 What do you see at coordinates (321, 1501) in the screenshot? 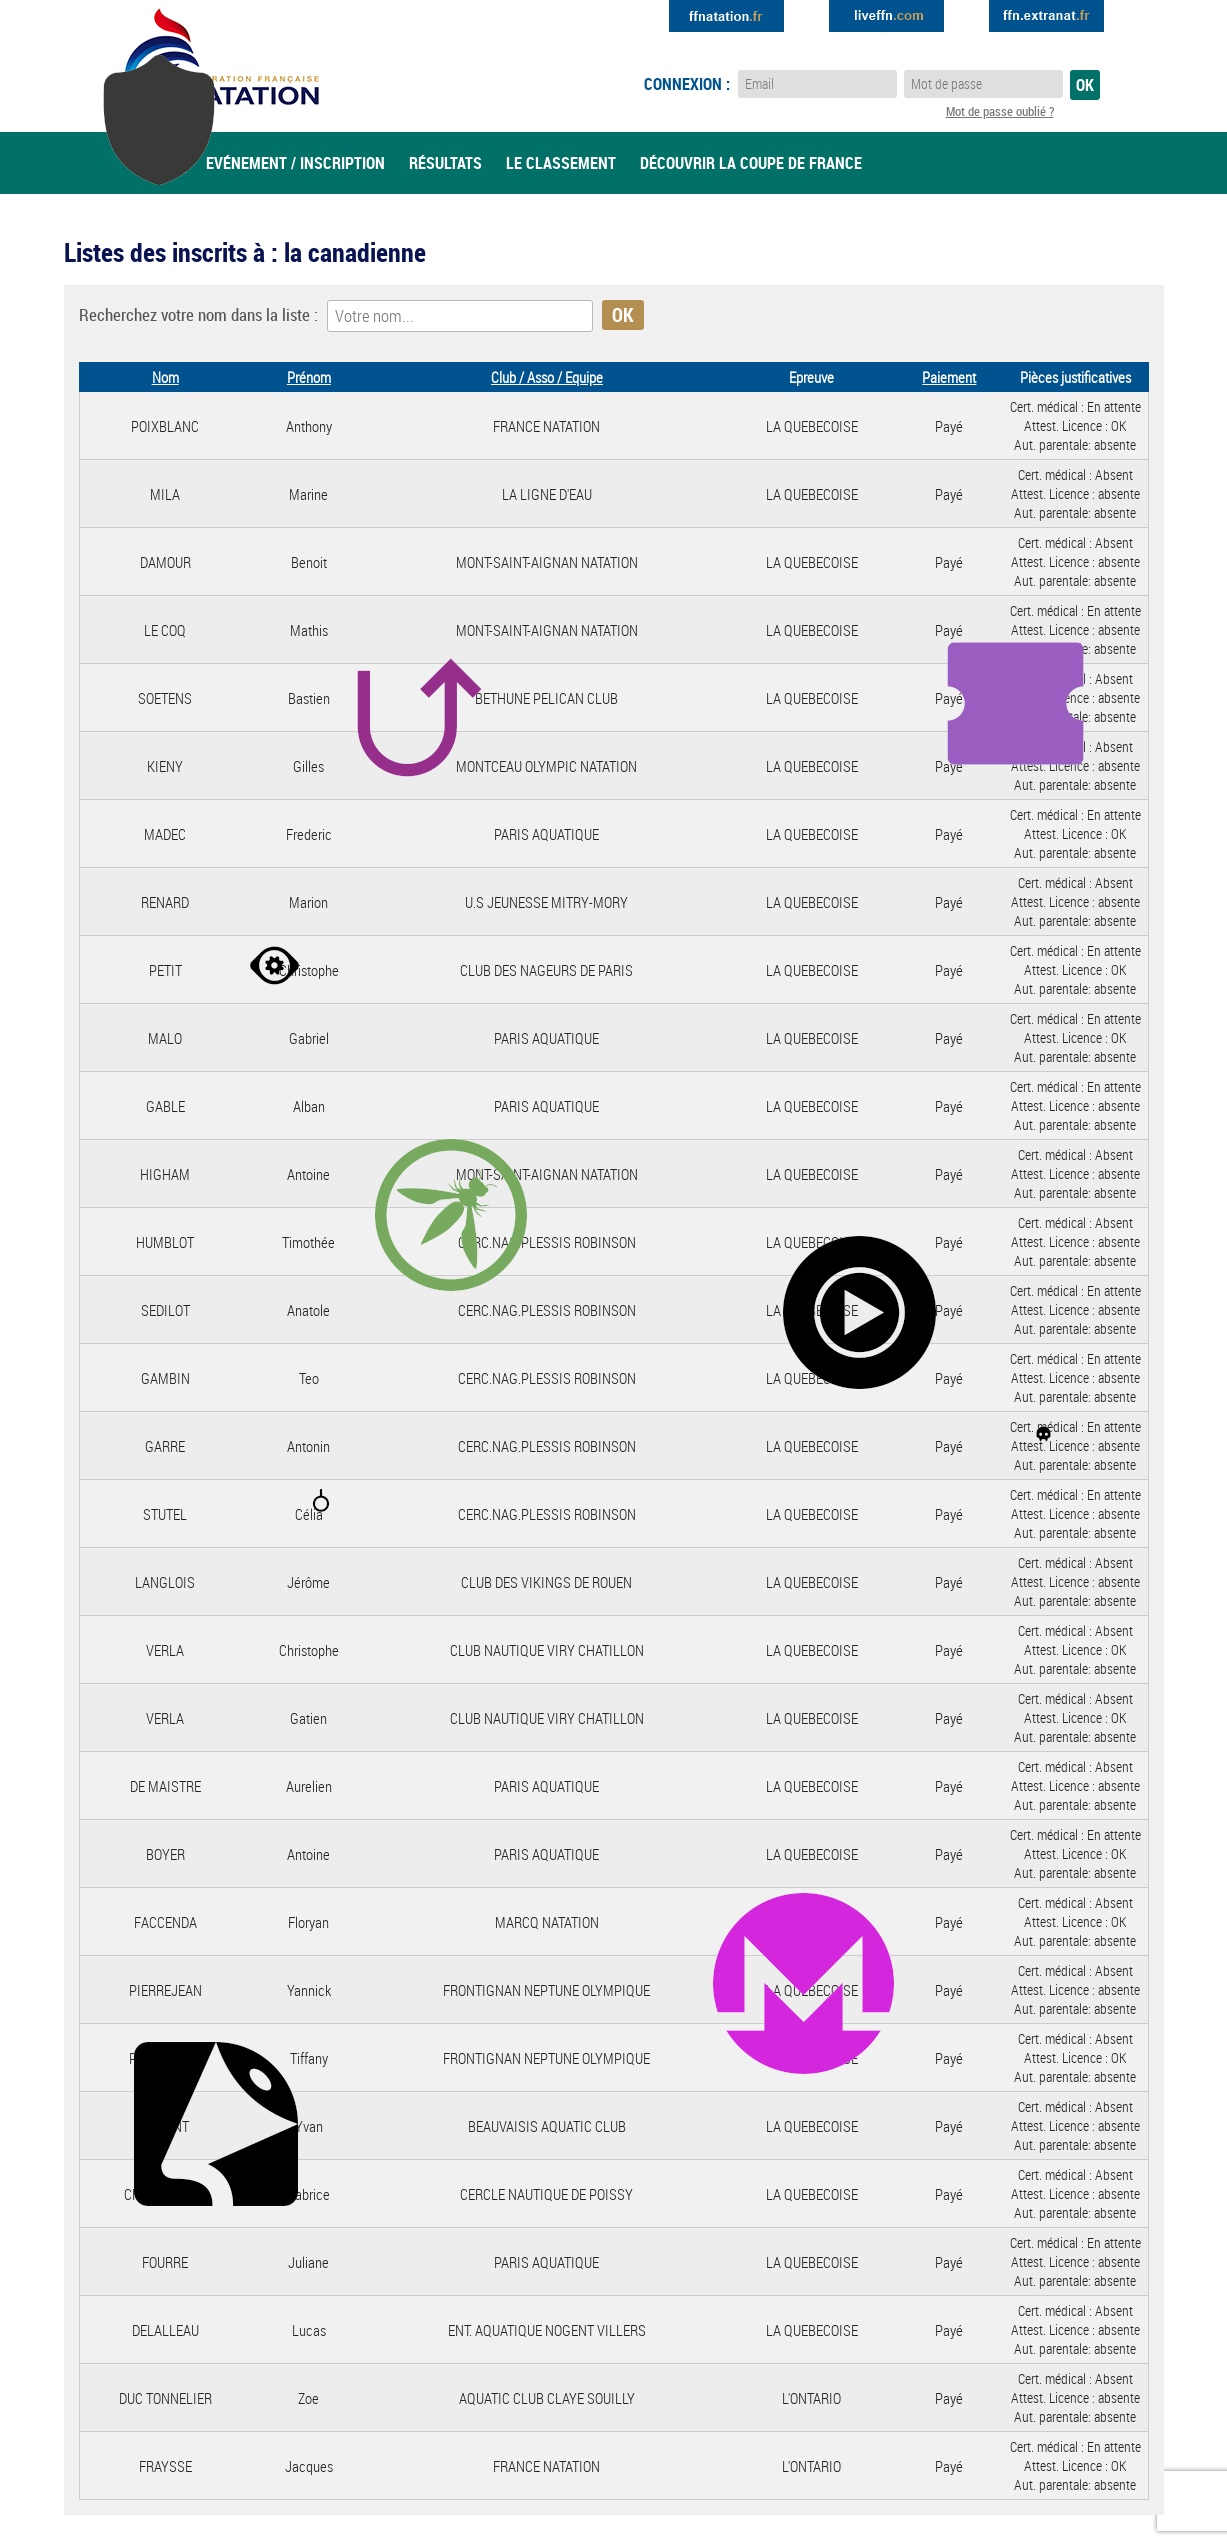
I see `select genderless or non-binary gender option` at bounding box center [321, 1501].